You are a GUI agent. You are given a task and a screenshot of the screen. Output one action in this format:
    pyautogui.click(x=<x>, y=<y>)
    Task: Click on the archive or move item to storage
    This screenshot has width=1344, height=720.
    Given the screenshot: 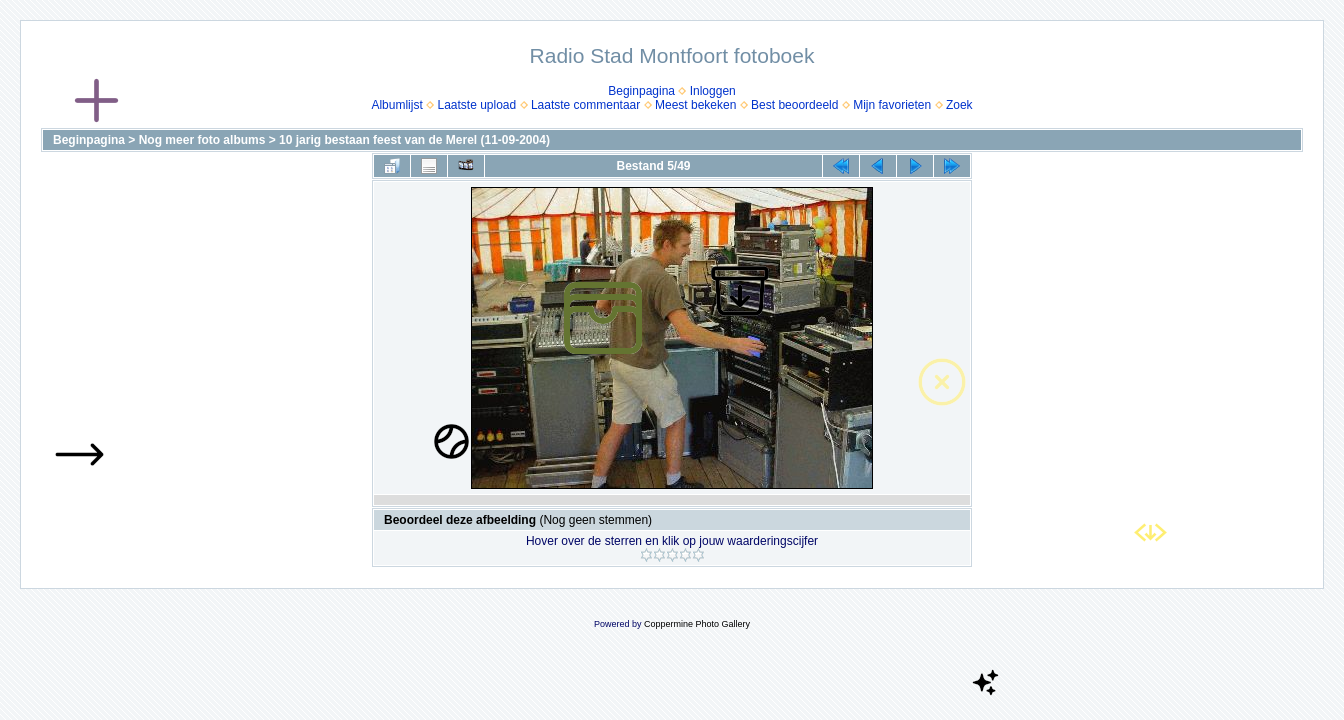 What is the action you would take?
    pyautogui.click(x=740, y=291)
    